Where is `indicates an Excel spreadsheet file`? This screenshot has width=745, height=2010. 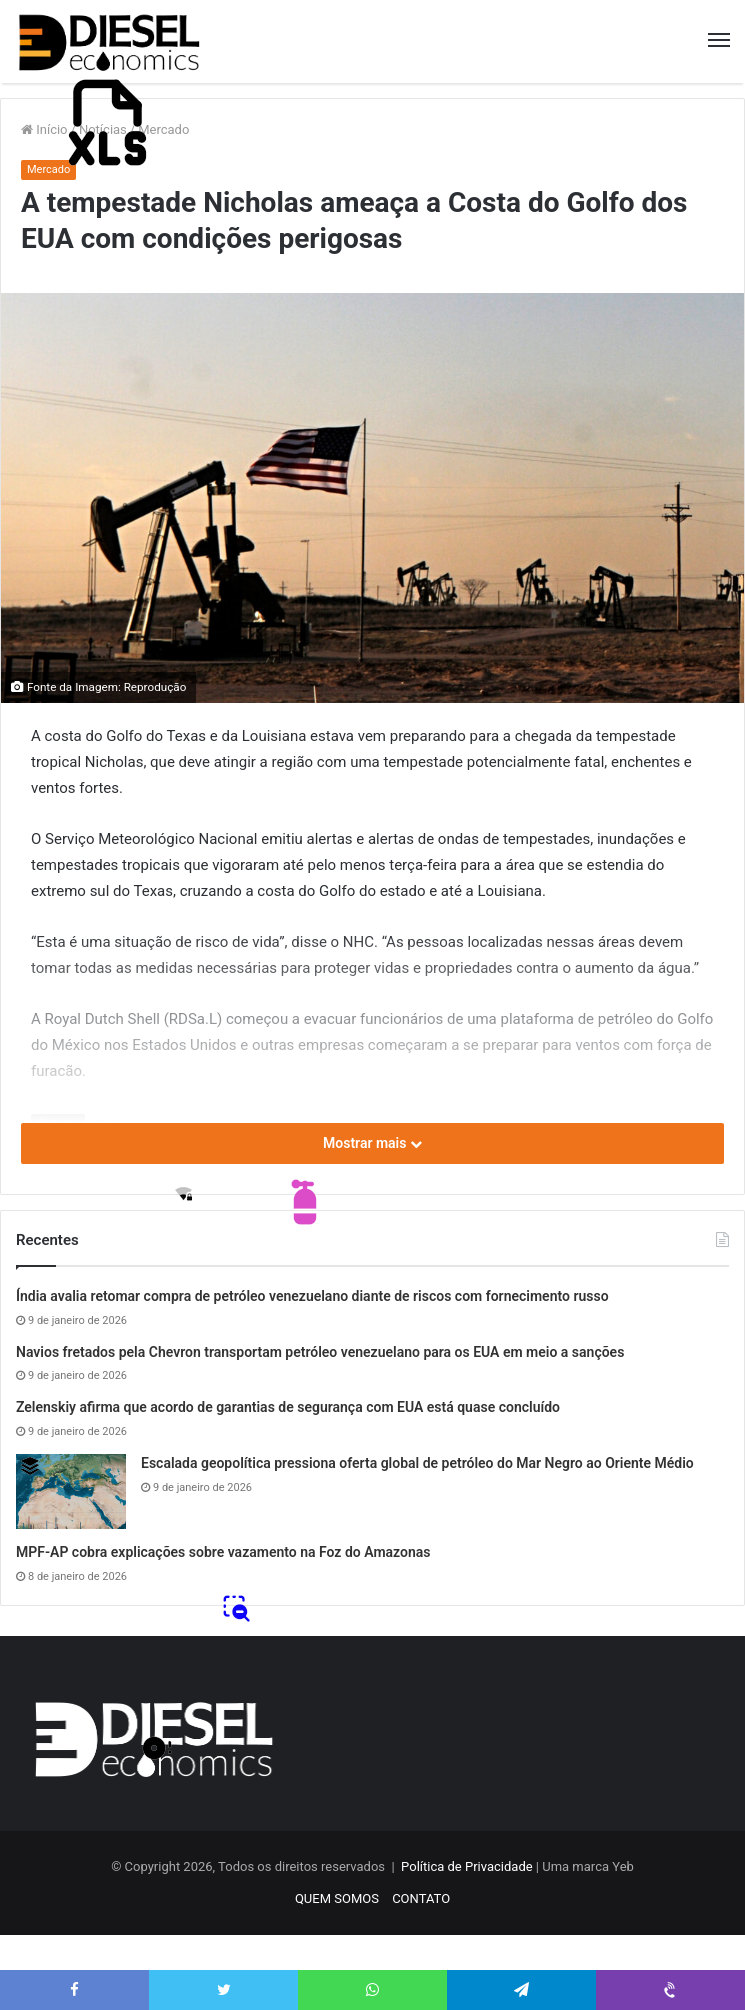 indicates an Excel spreadsheet file is located at coordinates (107, 122).